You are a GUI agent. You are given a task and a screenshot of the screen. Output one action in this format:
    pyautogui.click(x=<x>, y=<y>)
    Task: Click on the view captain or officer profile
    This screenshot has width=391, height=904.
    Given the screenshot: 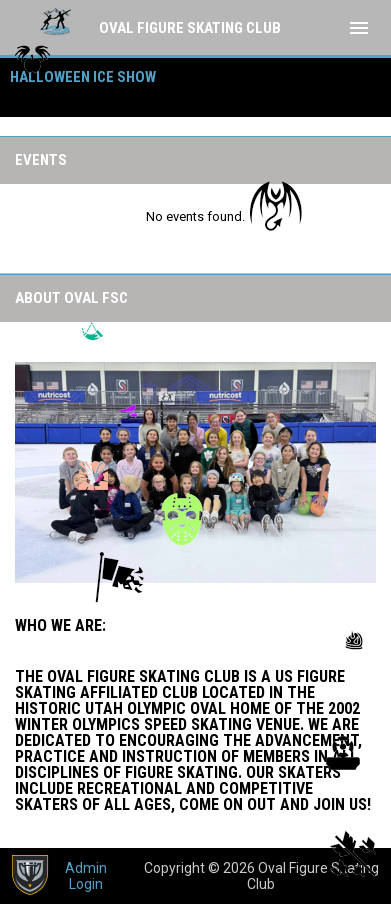 What is the action you would take?
    pyautogui.click(x=128, y=411)
    